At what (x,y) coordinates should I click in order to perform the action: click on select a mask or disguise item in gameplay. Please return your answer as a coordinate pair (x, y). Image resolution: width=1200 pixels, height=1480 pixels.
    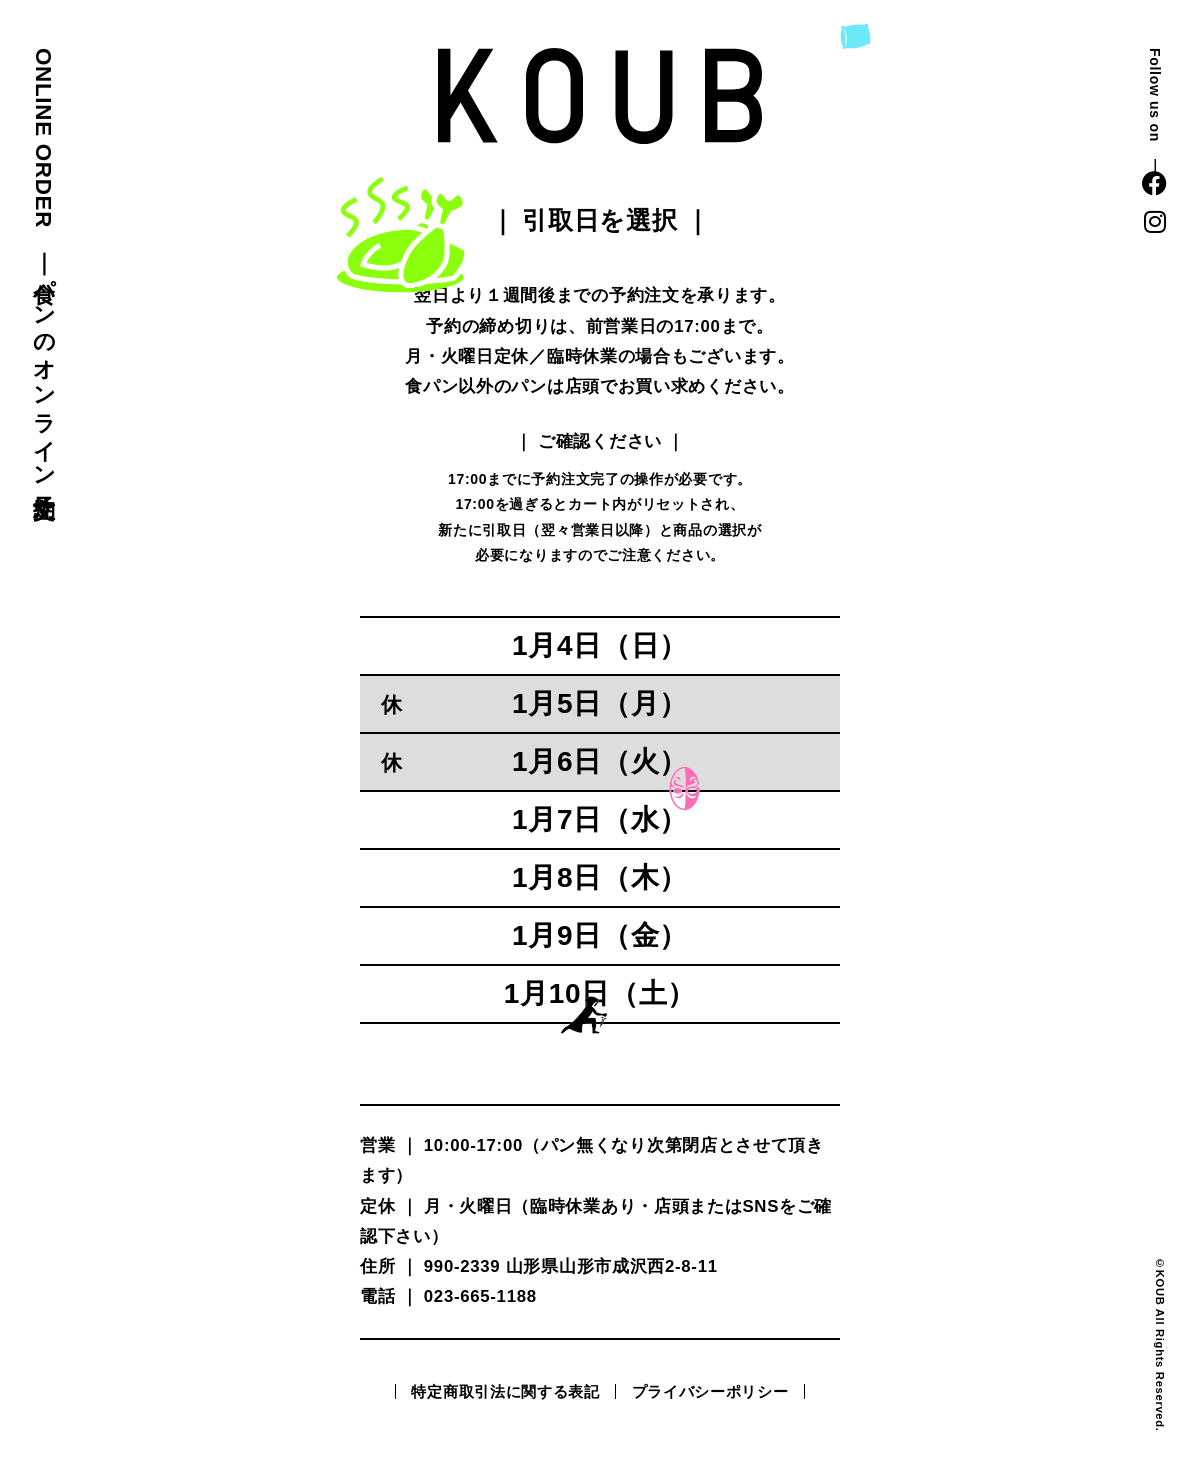
    Looking at the image, I should click on (684, 788).